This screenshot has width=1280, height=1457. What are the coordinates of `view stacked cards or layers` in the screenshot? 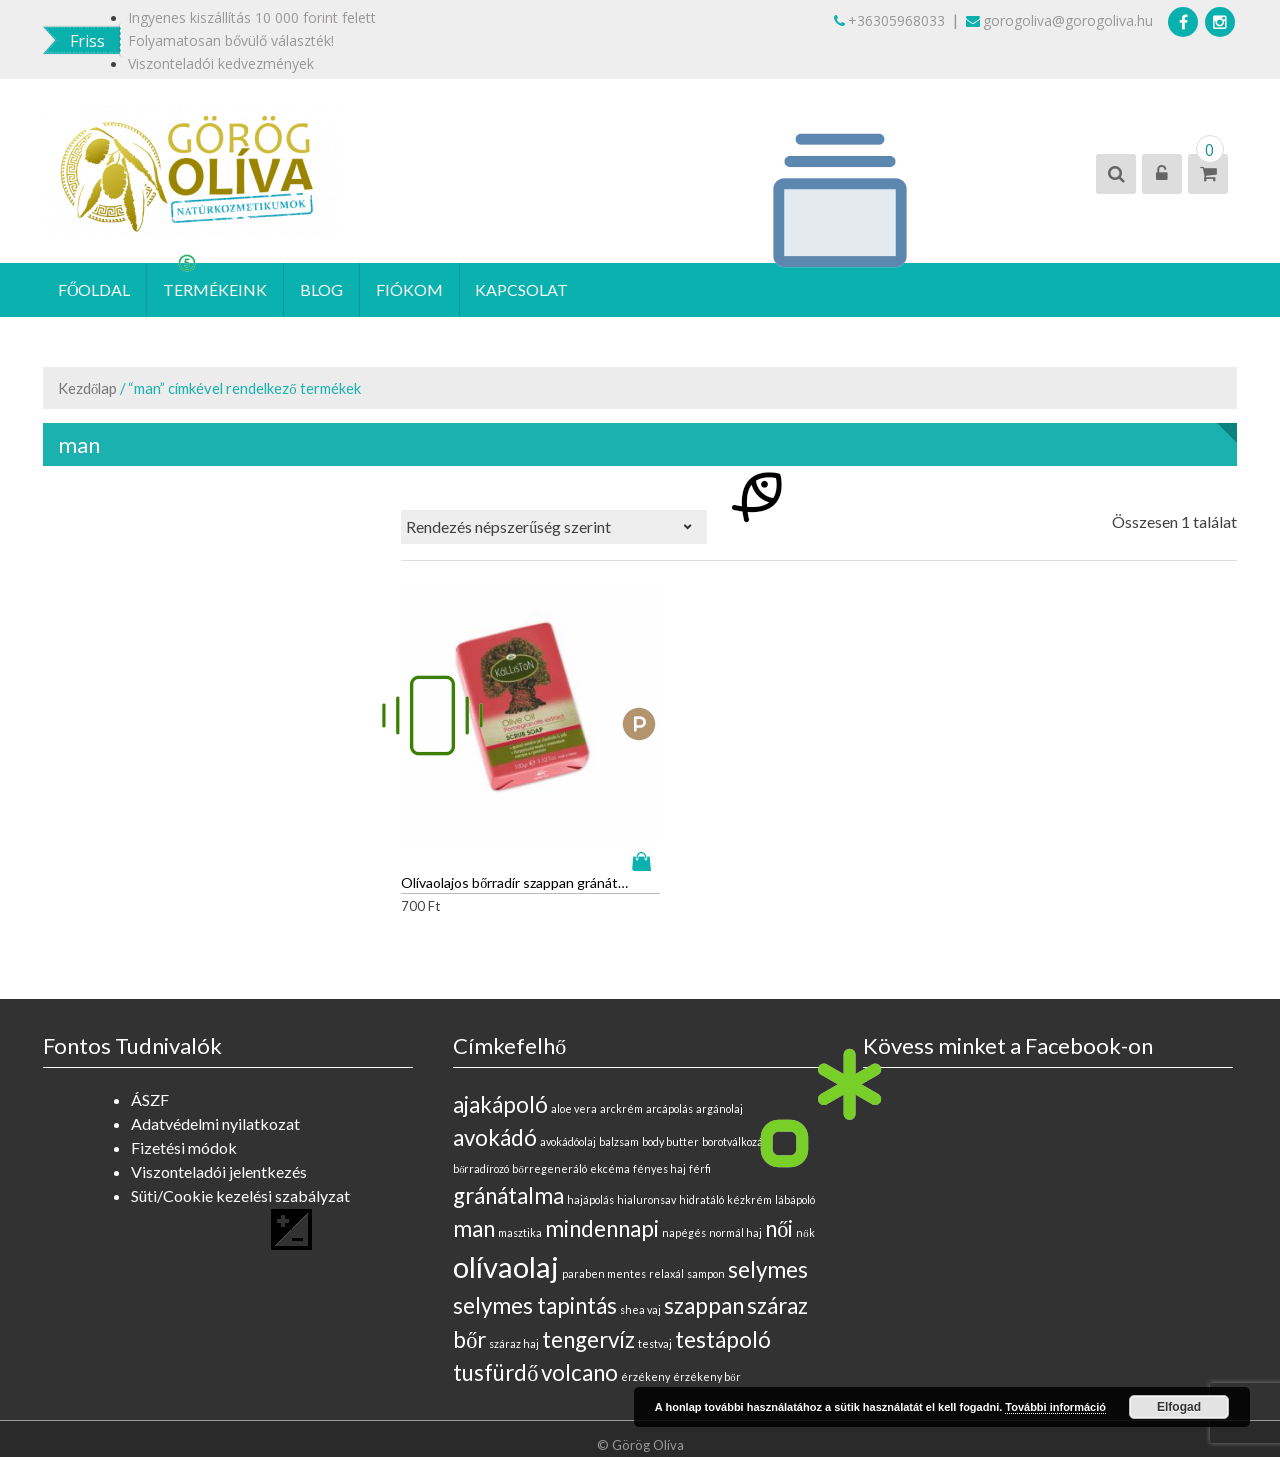 It's located at (840, 206).